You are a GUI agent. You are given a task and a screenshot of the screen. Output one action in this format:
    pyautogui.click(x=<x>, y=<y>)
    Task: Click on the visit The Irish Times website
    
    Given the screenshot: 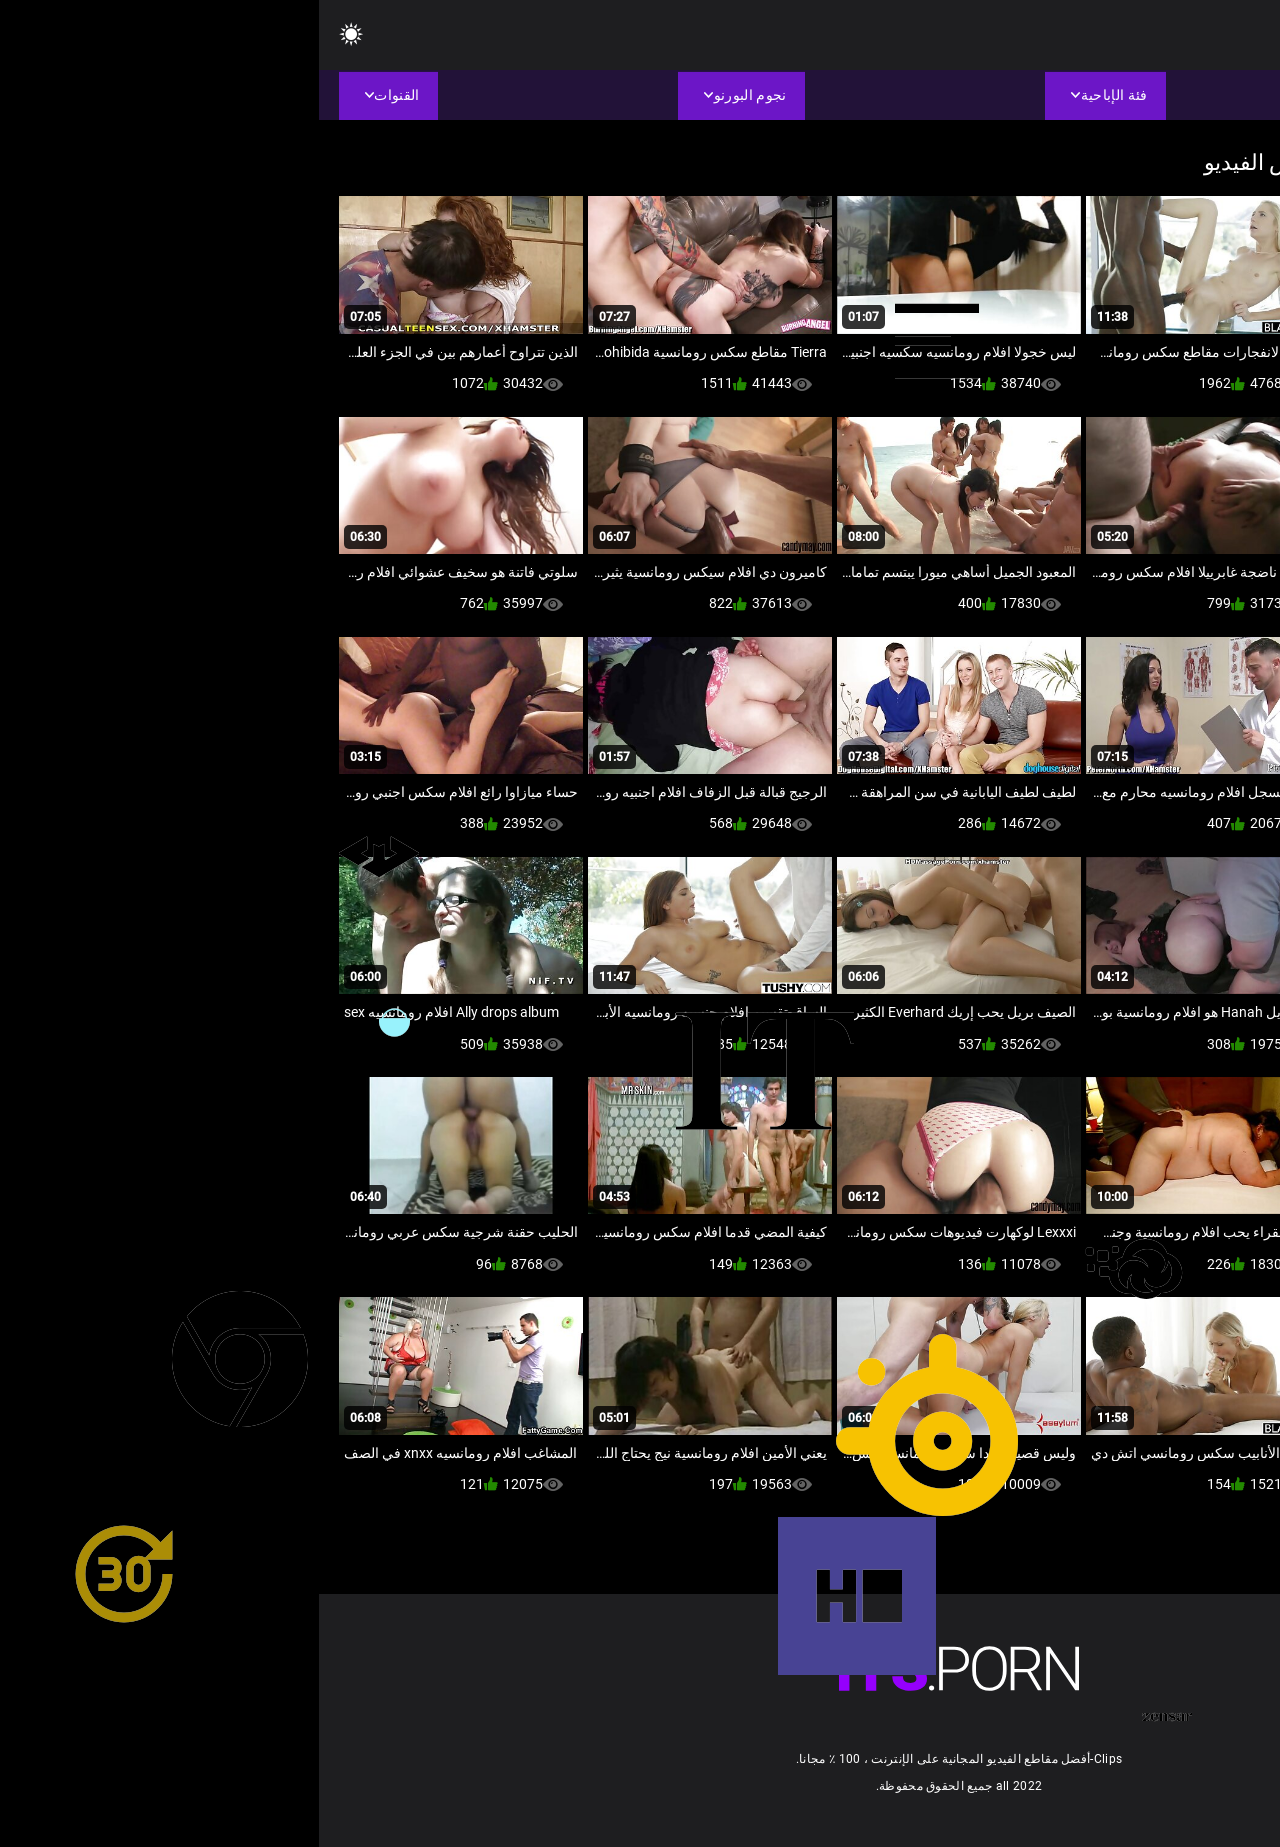 What is the action you would take?
    pyautogui.click(x=765, y=1071)
    